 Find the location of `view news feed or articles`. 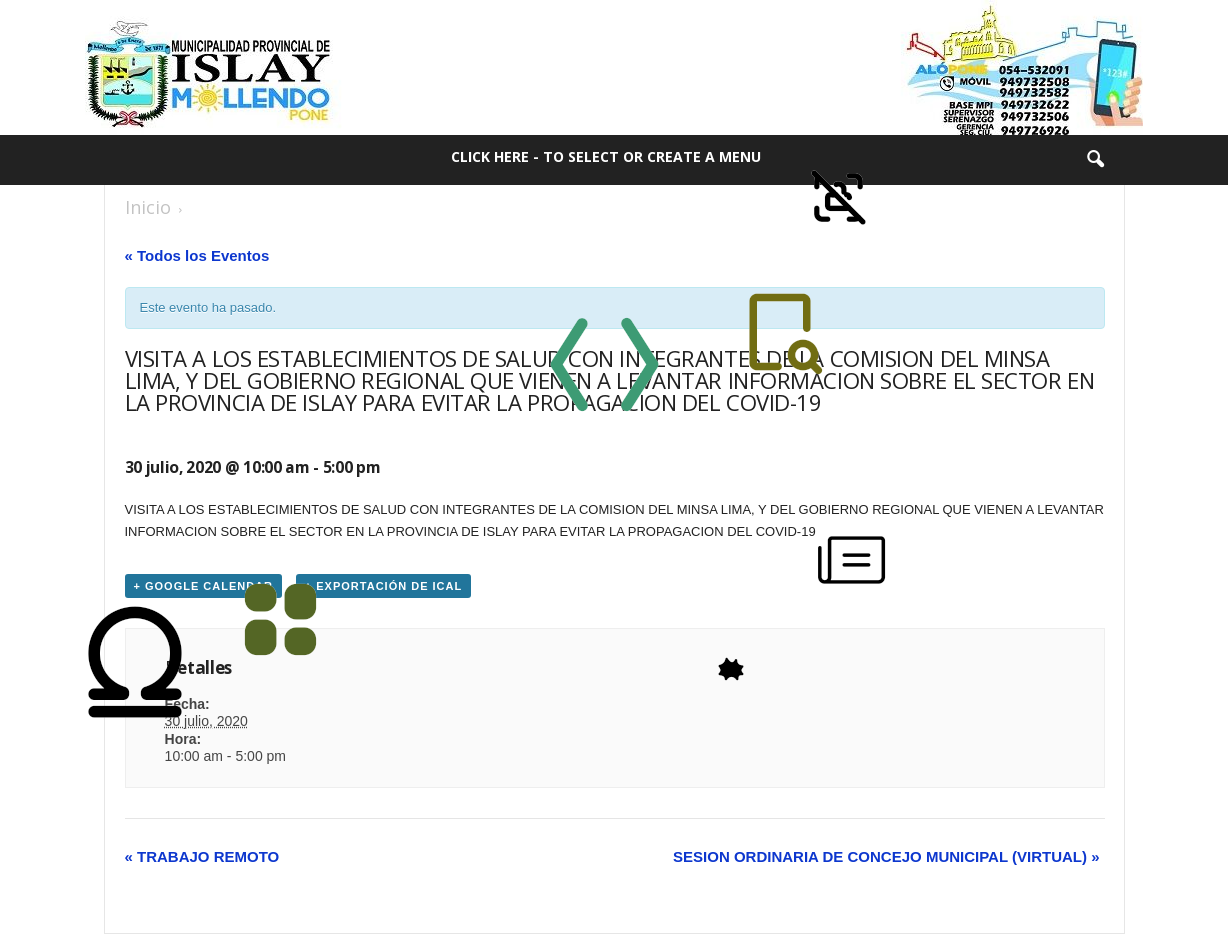

view news feed or articles is located at coordinates (854, 560).